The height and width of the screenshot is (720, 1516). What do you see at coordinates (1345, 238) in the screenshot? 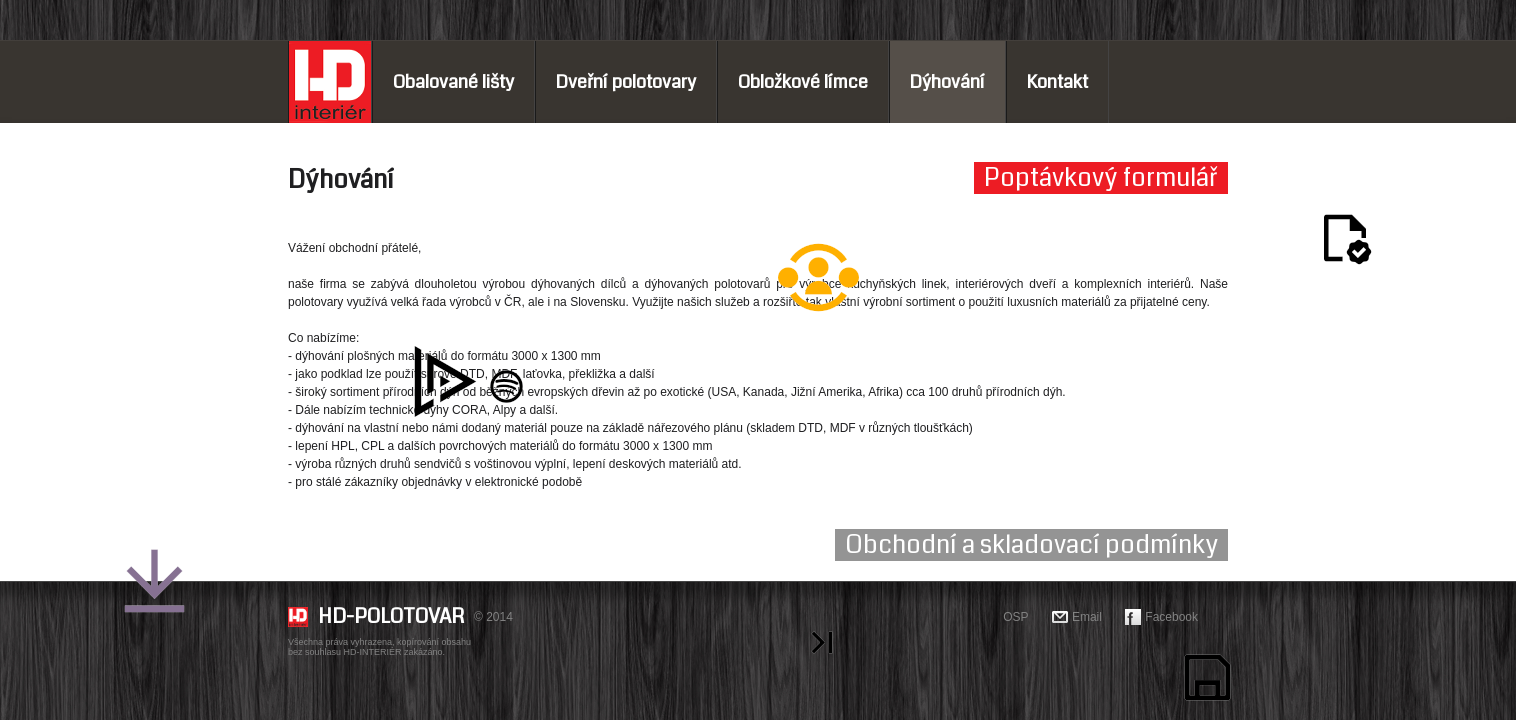
I see `view verified contract document` at bounding box center [1345, 238].